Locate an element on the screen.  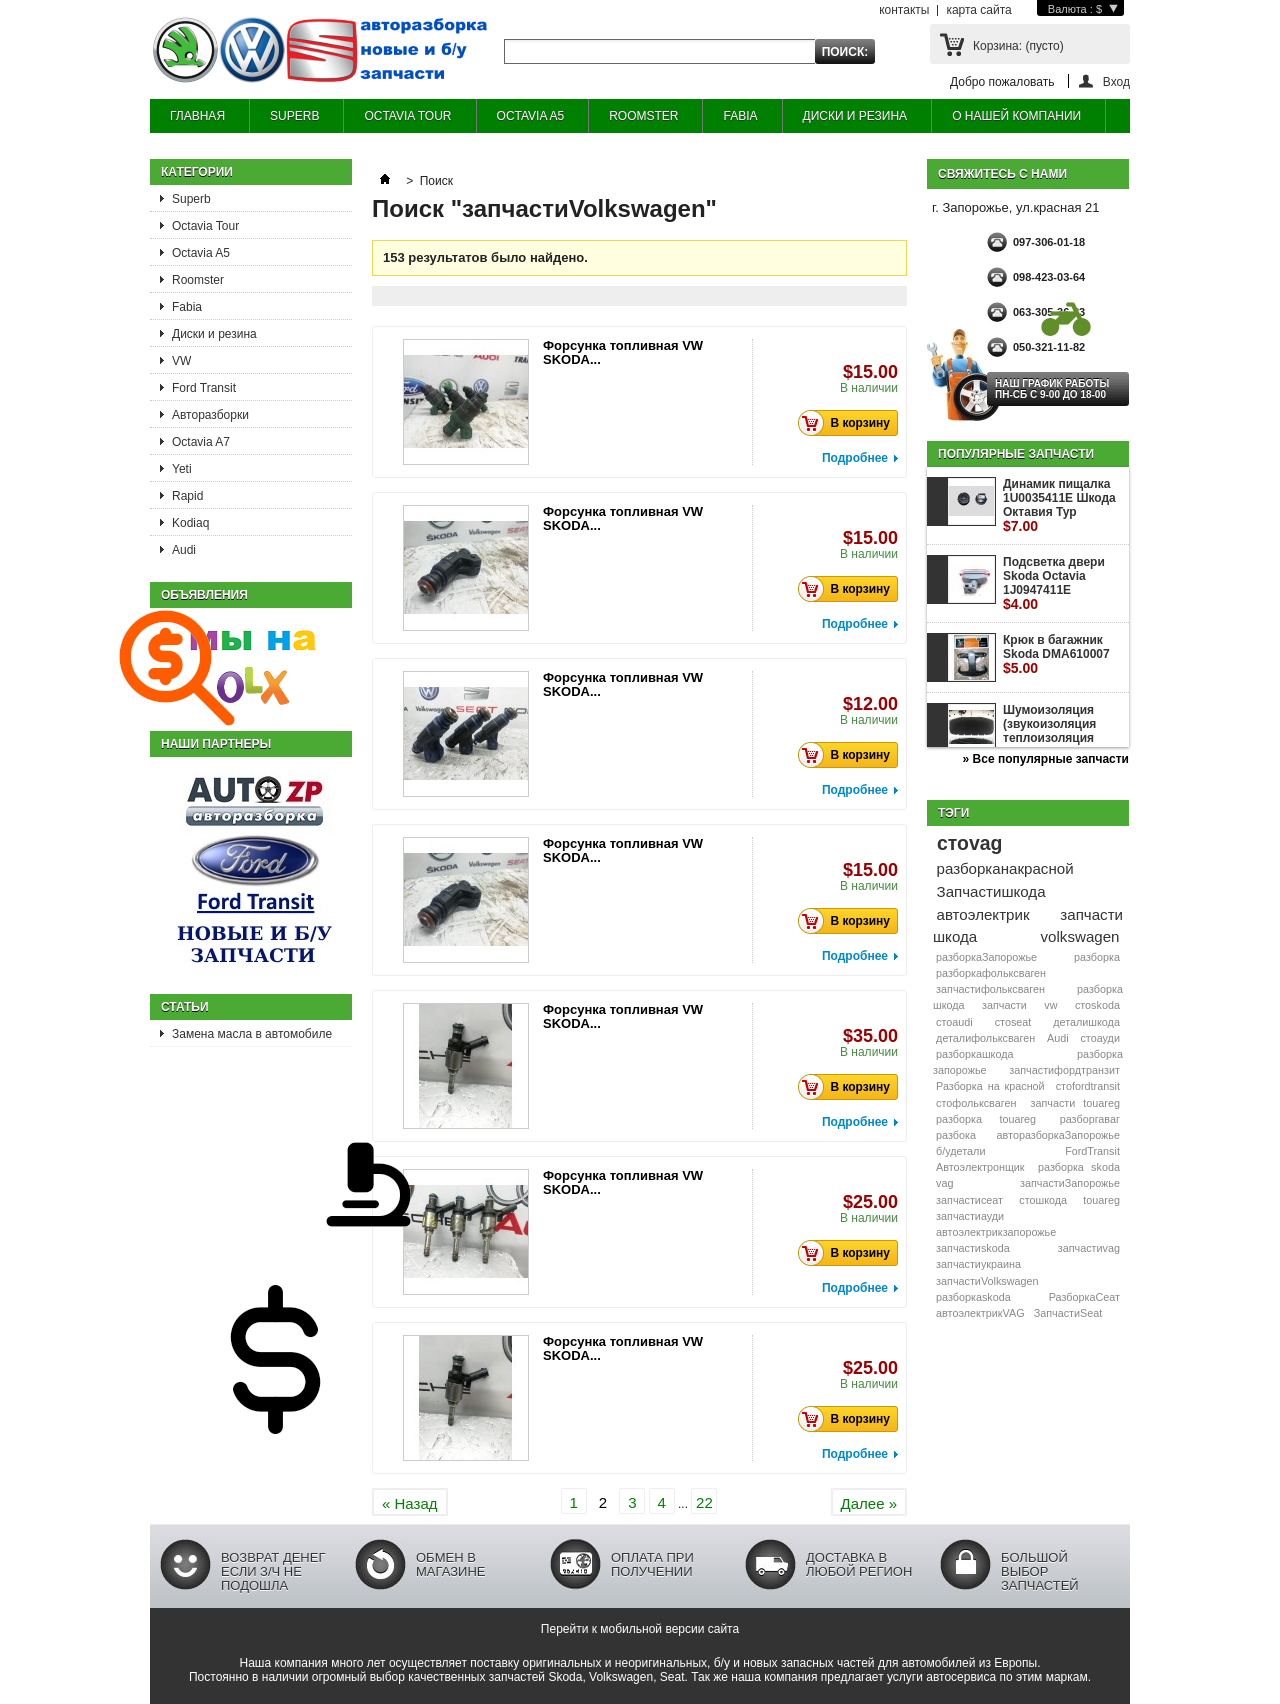
view pricing or payment options is located at coordinates (275, 1359).